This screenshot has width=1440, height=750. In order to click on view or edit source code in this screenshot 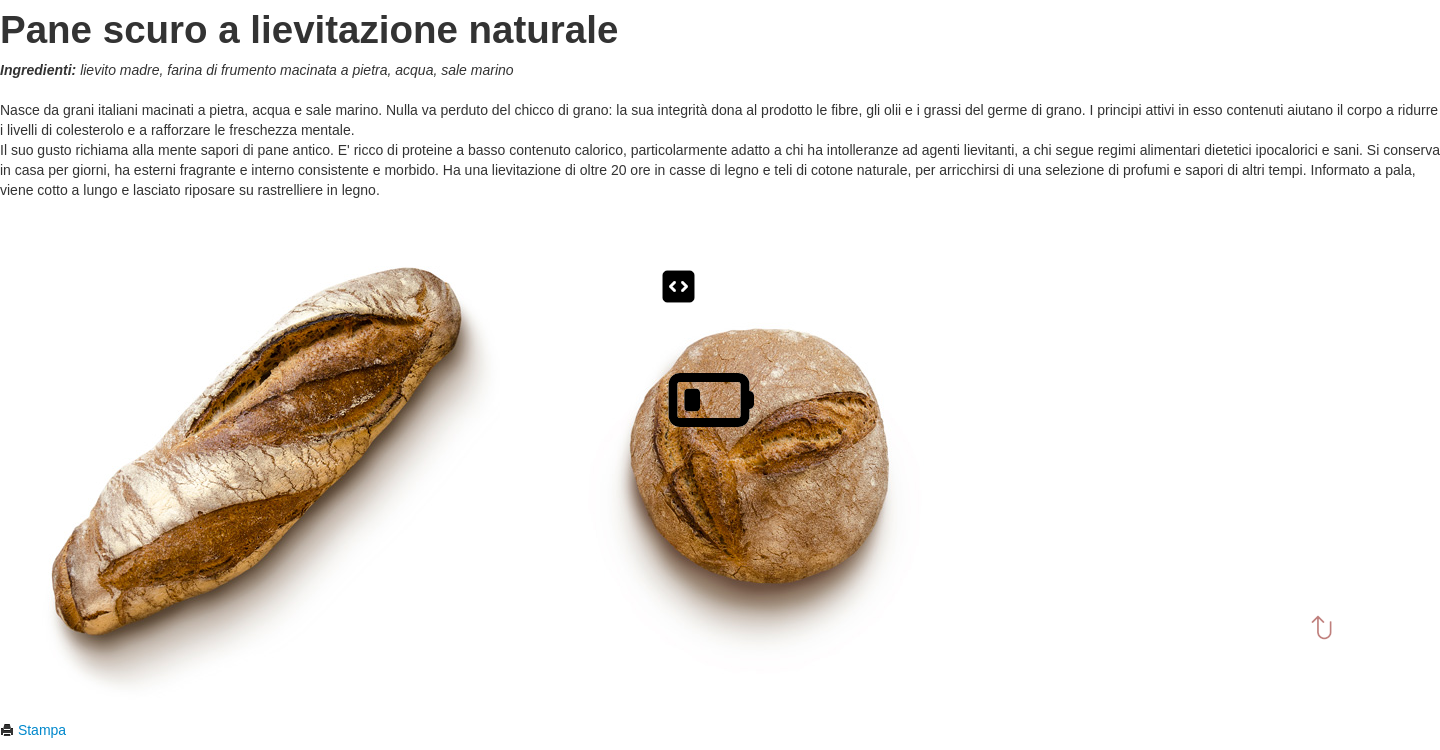, I will do `click(678, 286)`.